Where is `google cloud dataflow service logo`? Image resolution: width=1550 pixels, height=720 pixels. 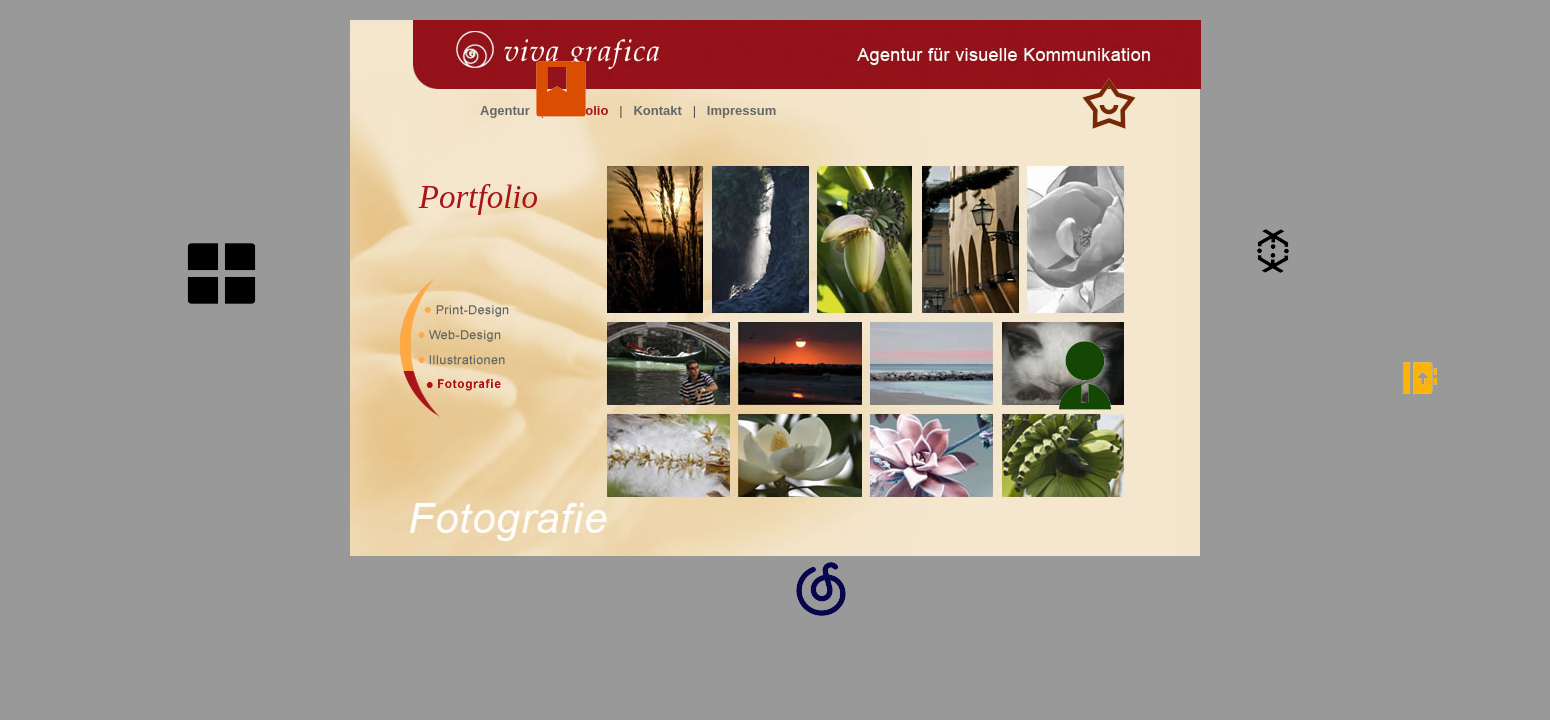
google cloud dataflow service logo is located at coordinates (1273, 251).